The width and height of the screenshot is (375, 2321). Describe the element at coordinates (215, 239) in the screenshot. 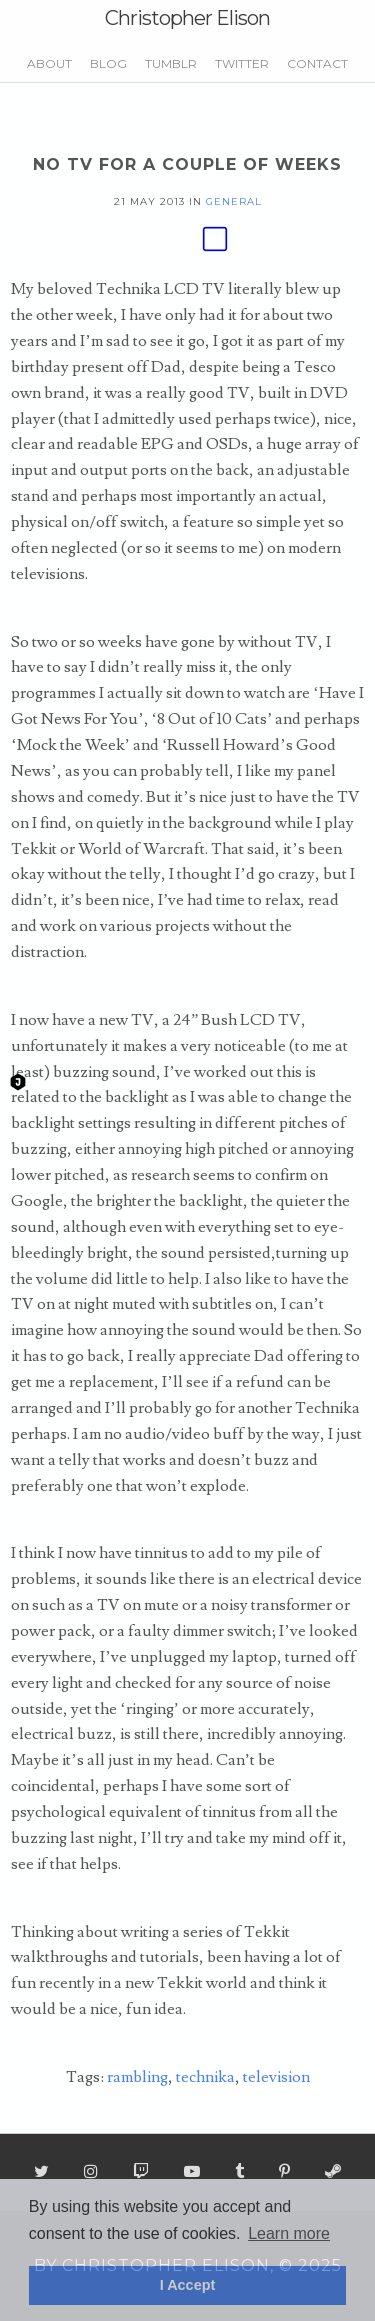

I see `stop media playback` at that location.